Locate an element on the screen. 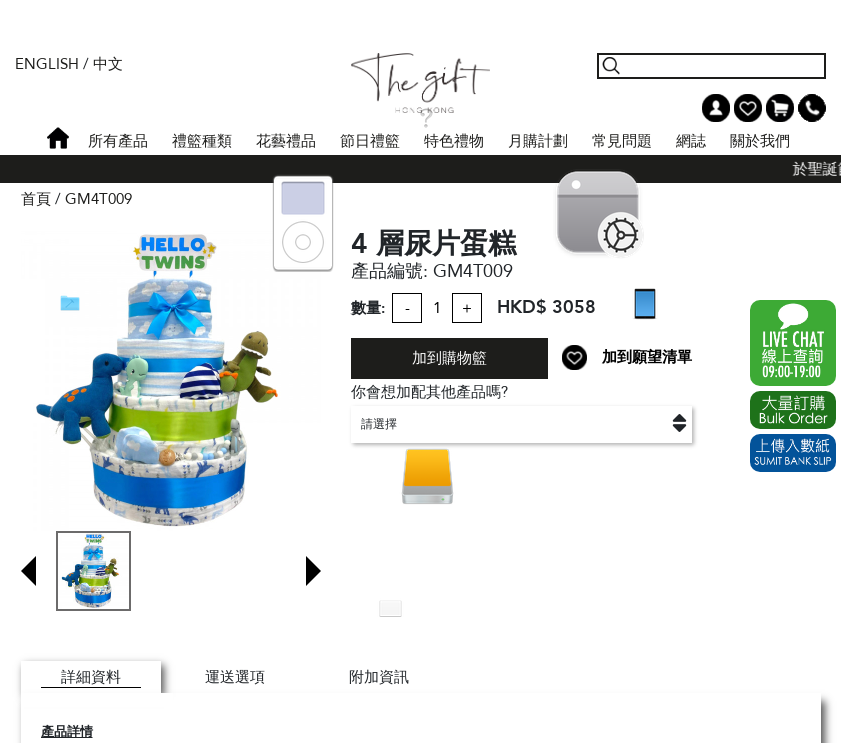 The height and width of the screenshot is (743, 841). access external storage drives is located at coordinates (427, 477).